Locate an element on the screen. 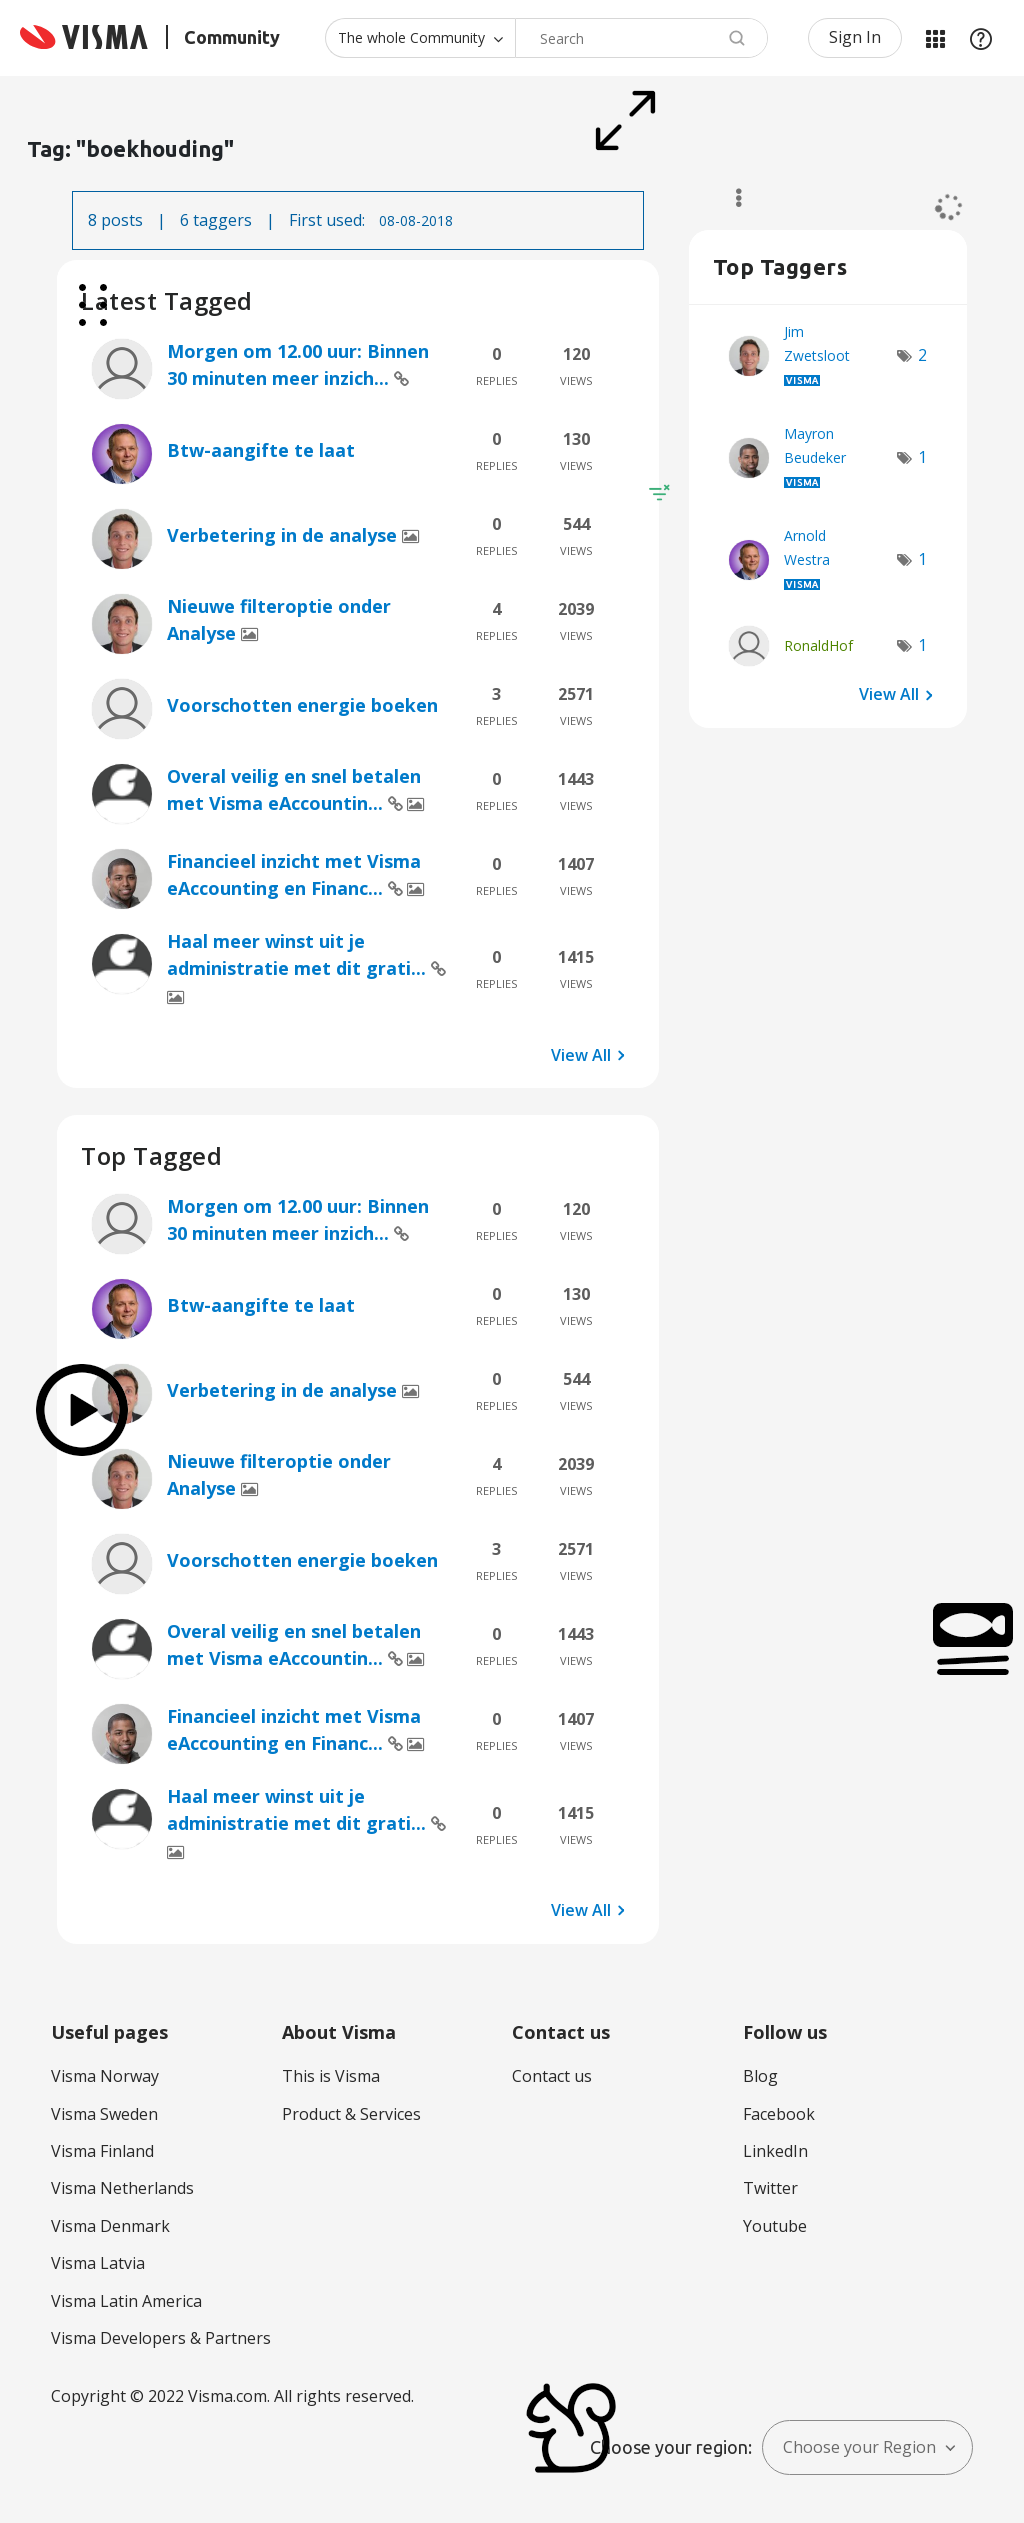 This screenshot has width=1024, height=2523. maximize window to full screen is located at coordinates (625, 120).